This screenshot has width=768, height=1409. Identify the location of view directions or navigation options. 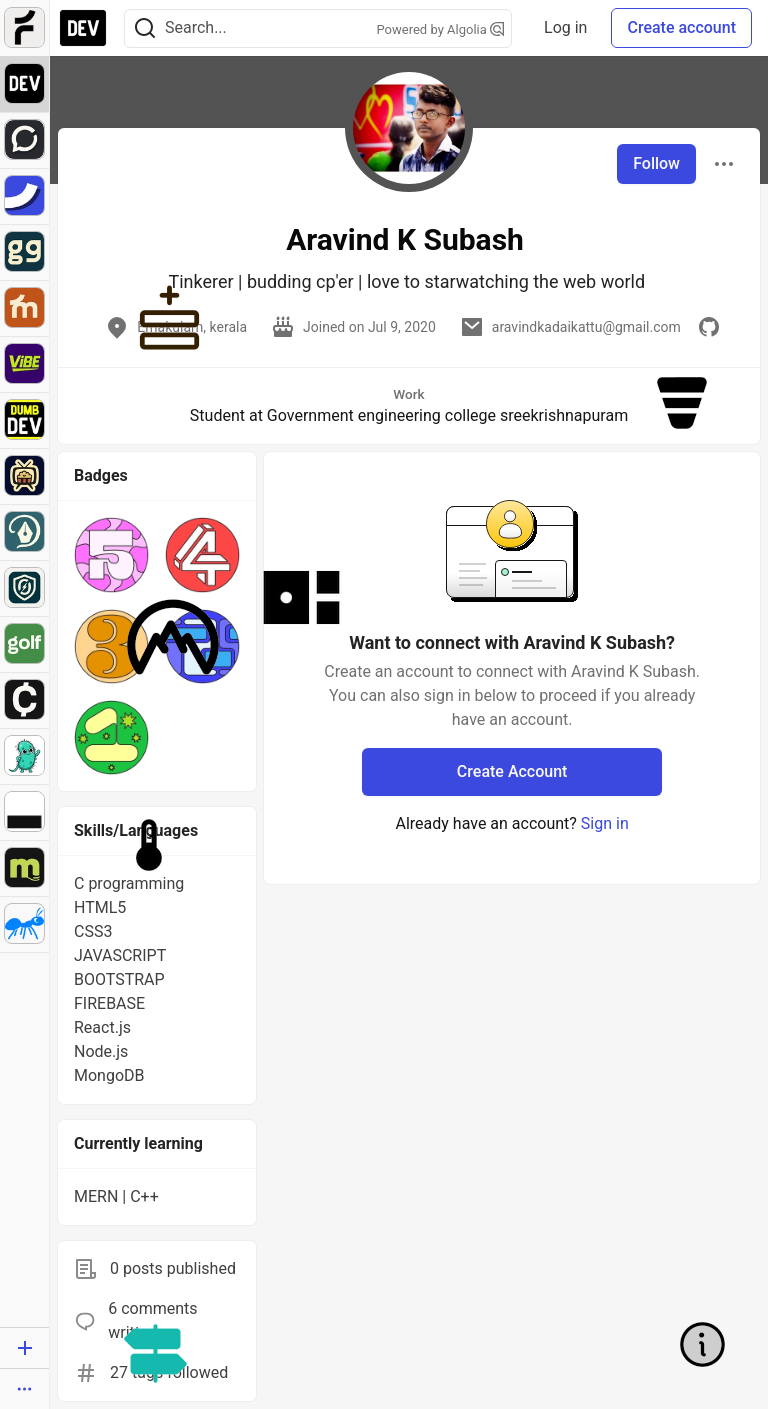
(155, 1353).